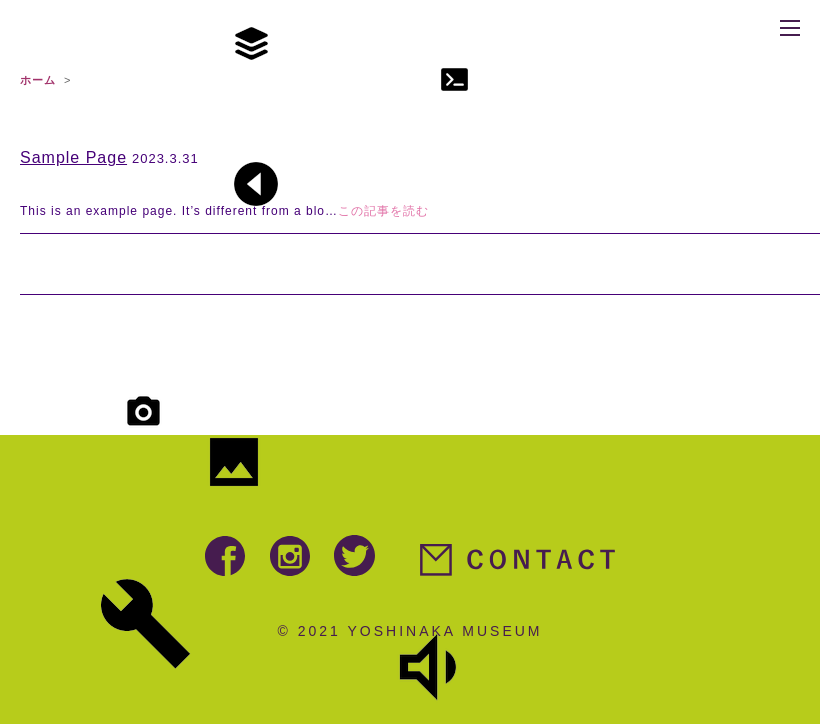 The image size is (820, 724). Describe the element at coordinates (145, 623) in the screenshot. I see `access settings or configuration options` at that location.